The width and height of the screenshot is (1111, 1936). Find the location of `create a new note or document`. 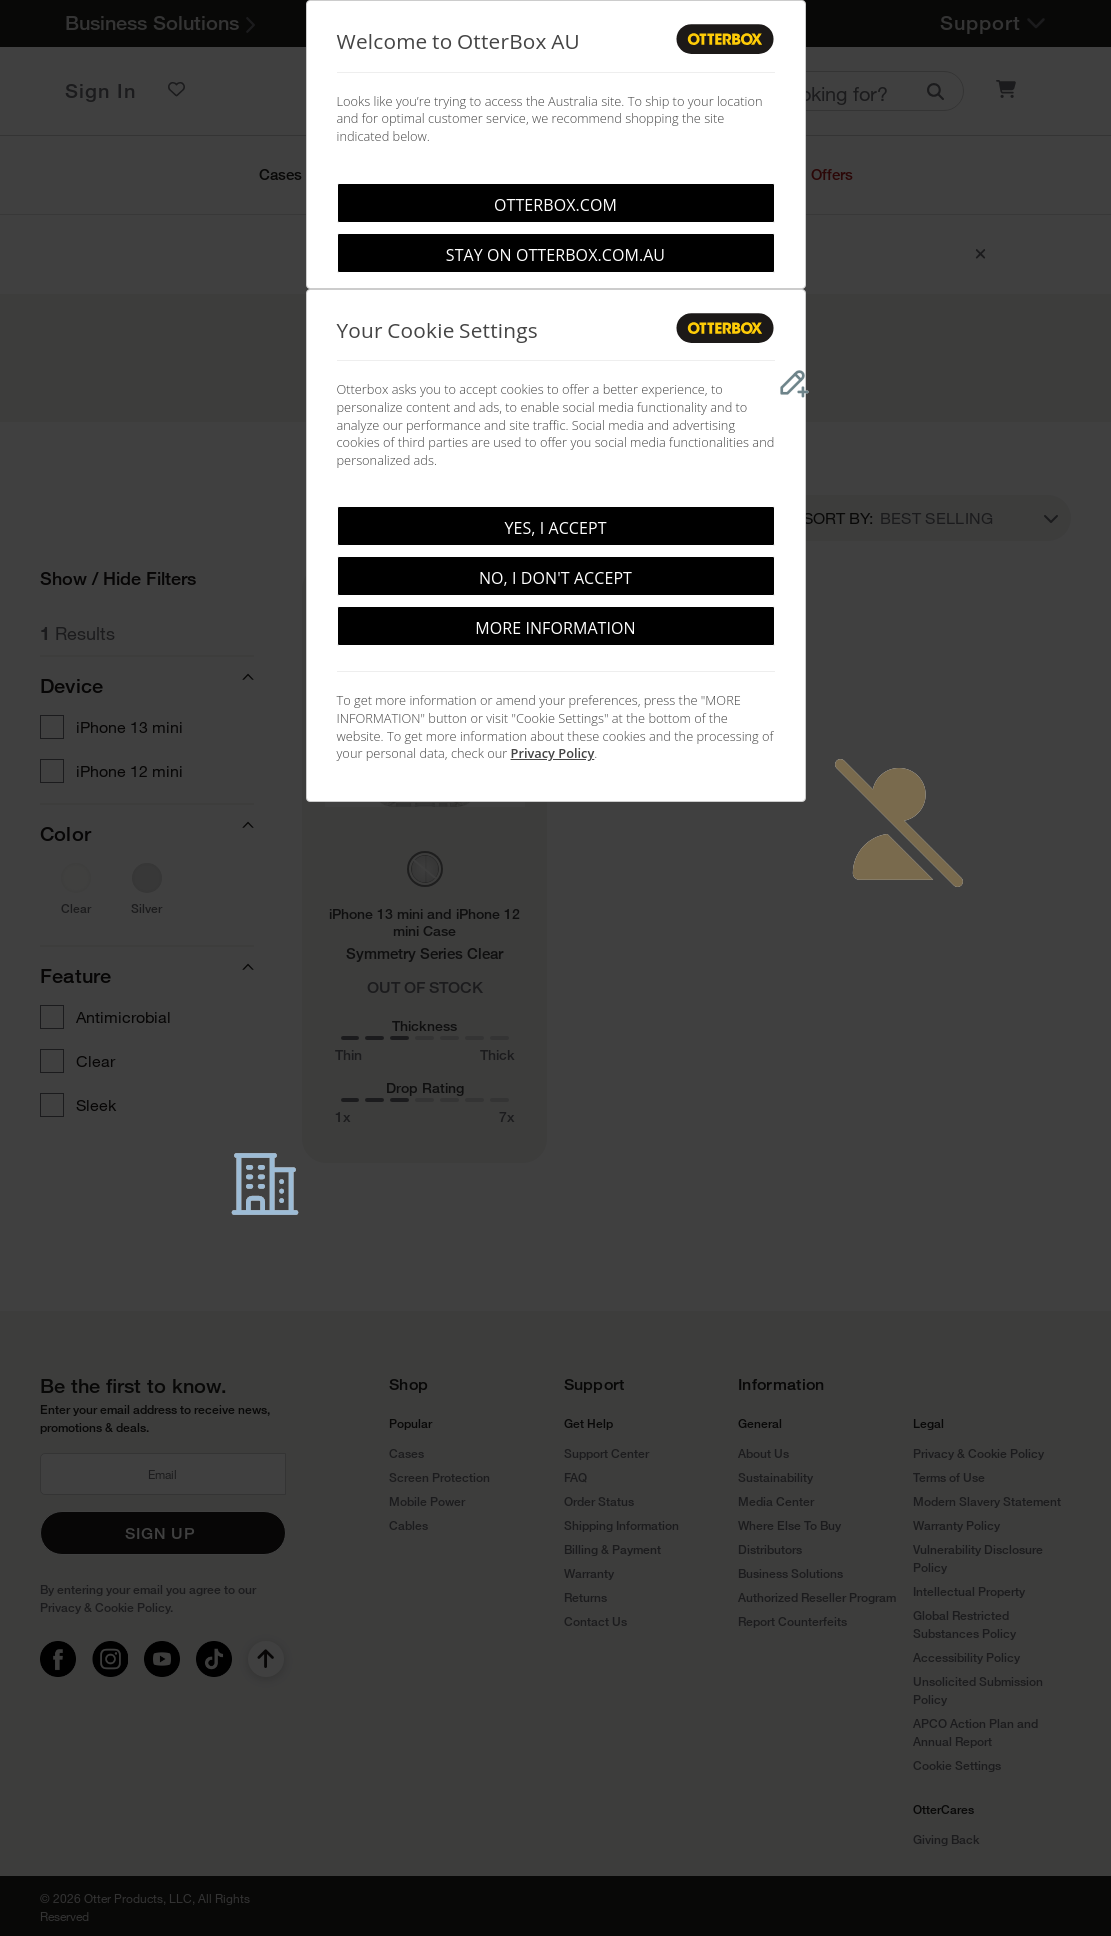

create a new note or document is located at coordinates (793, 382).